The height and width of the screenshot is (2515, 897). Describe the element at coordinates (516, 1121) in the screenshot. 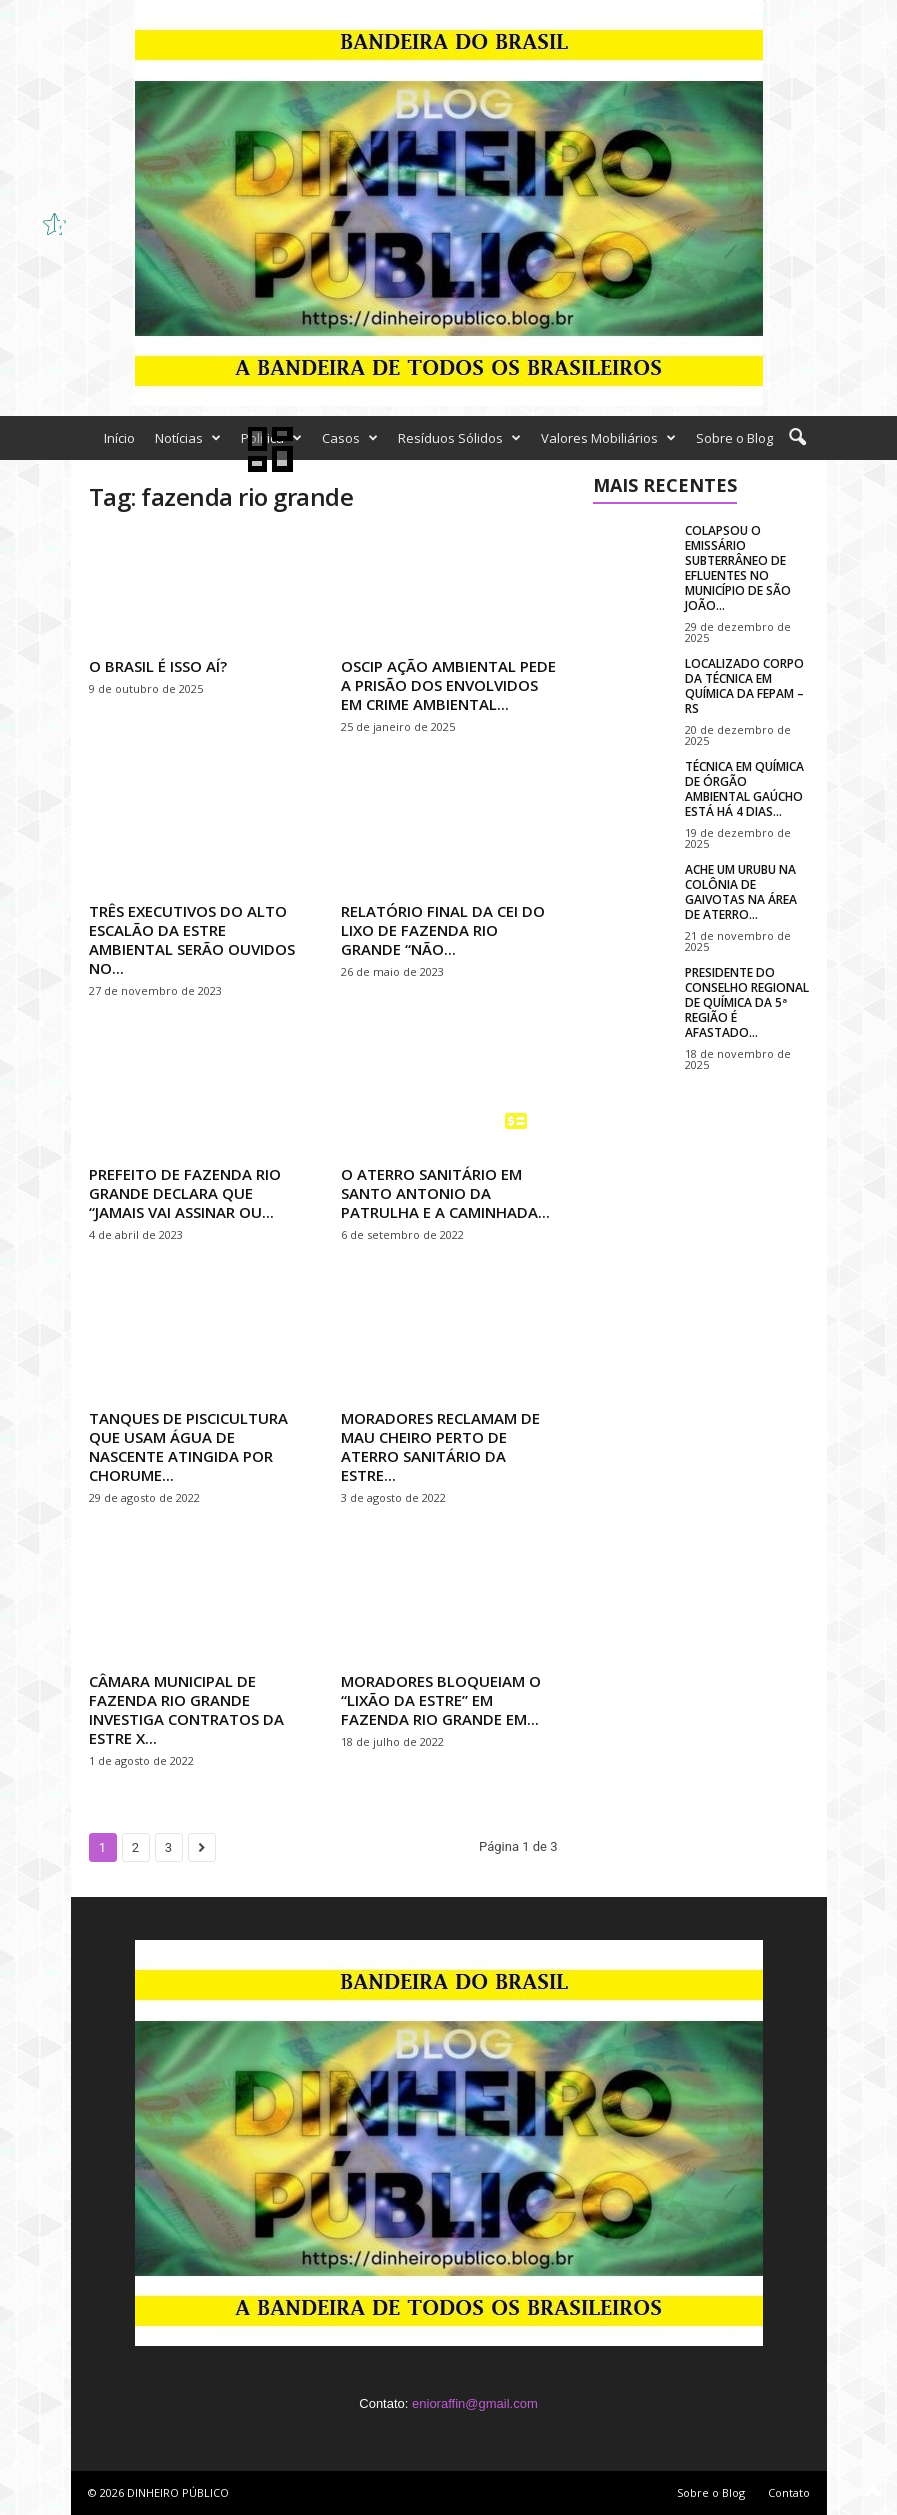

I see `view payment or check details` at that location.